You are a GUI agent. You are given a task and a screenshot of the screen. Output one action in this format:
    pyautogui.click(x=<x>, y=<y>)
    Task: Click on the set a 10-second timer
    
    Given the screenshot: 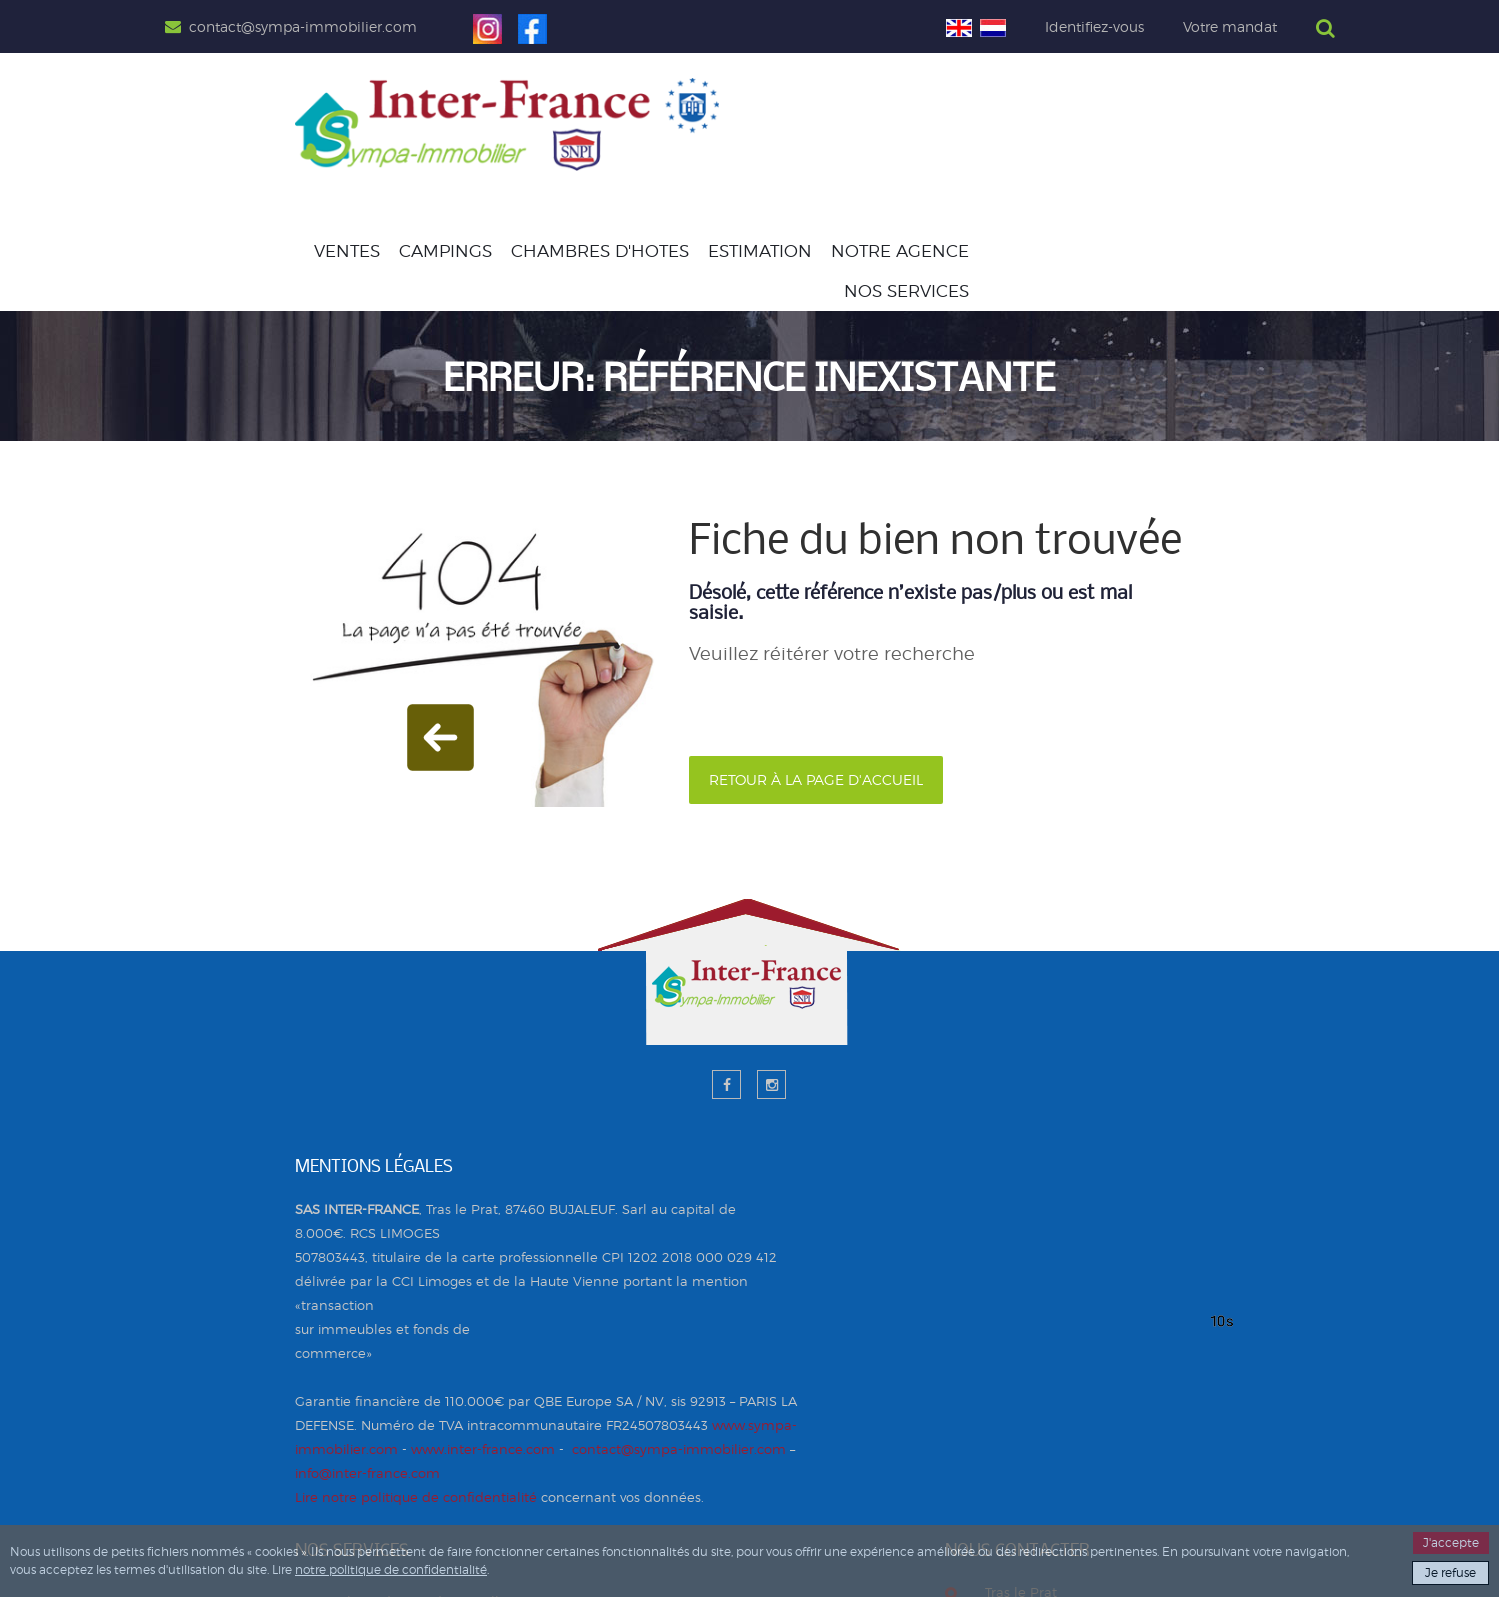 What is the action you would take?
    pyautogui.click(x=1222, y=1321)
    